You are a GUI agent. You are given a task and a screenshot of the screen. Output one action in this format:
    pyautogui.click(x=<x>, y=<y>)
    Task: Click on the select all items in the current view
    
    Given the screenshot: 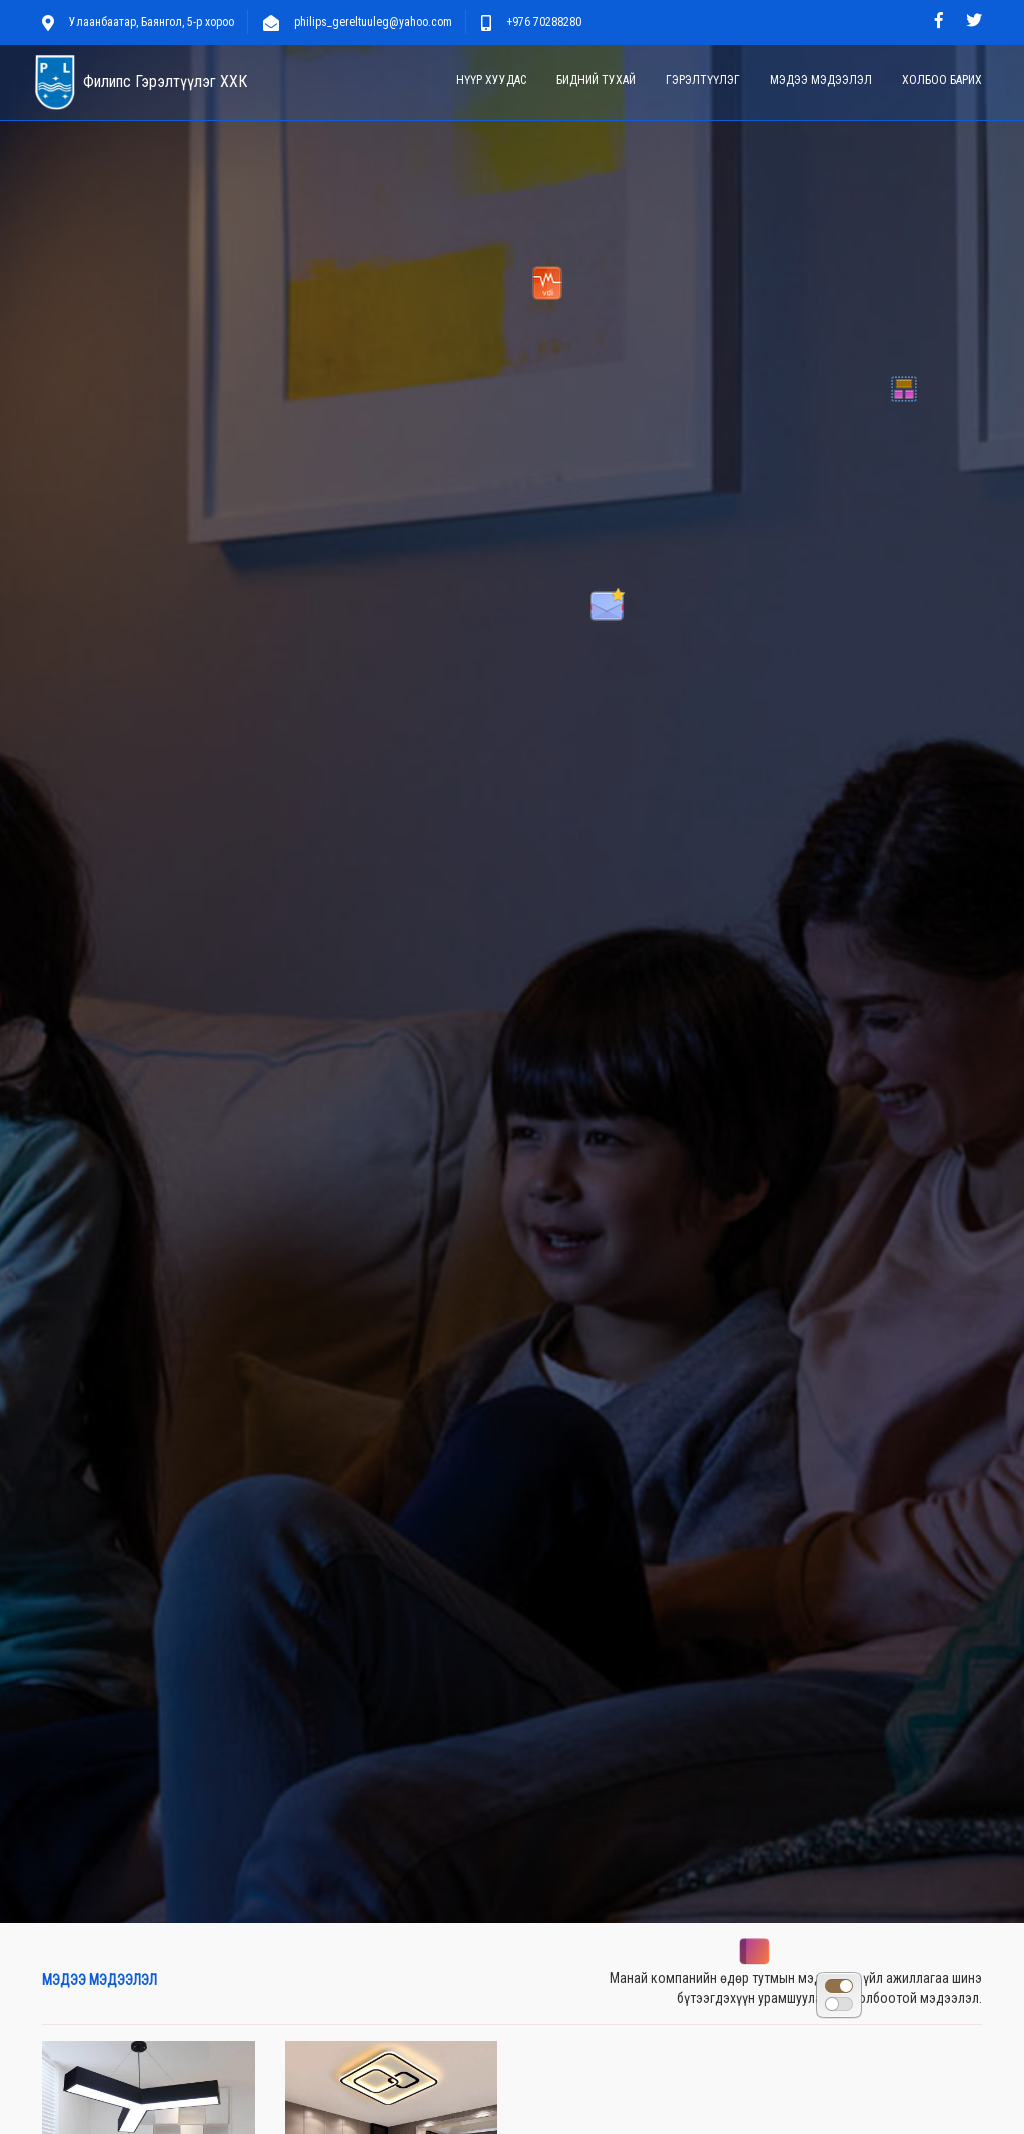 What is the action you would take?
    pyautogui.click(x=904, y=389)
    